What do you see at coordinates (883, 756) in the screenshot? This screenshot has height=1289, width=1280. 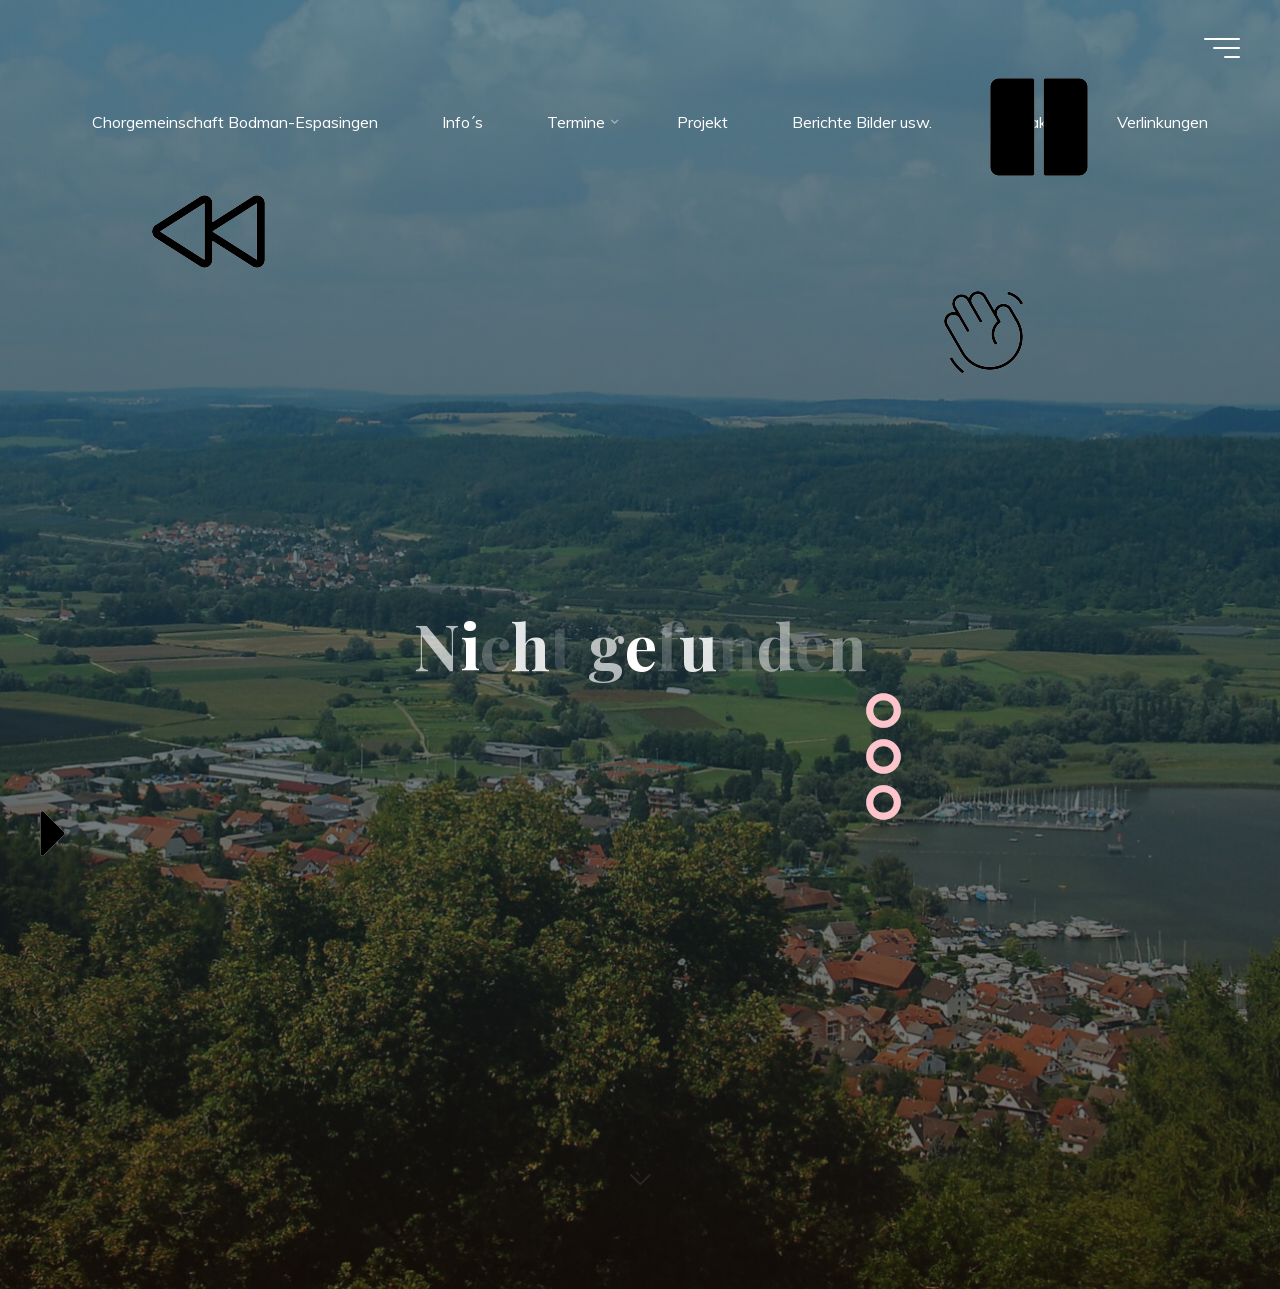 I see `open more options menu` at bounding box center [883, 756].